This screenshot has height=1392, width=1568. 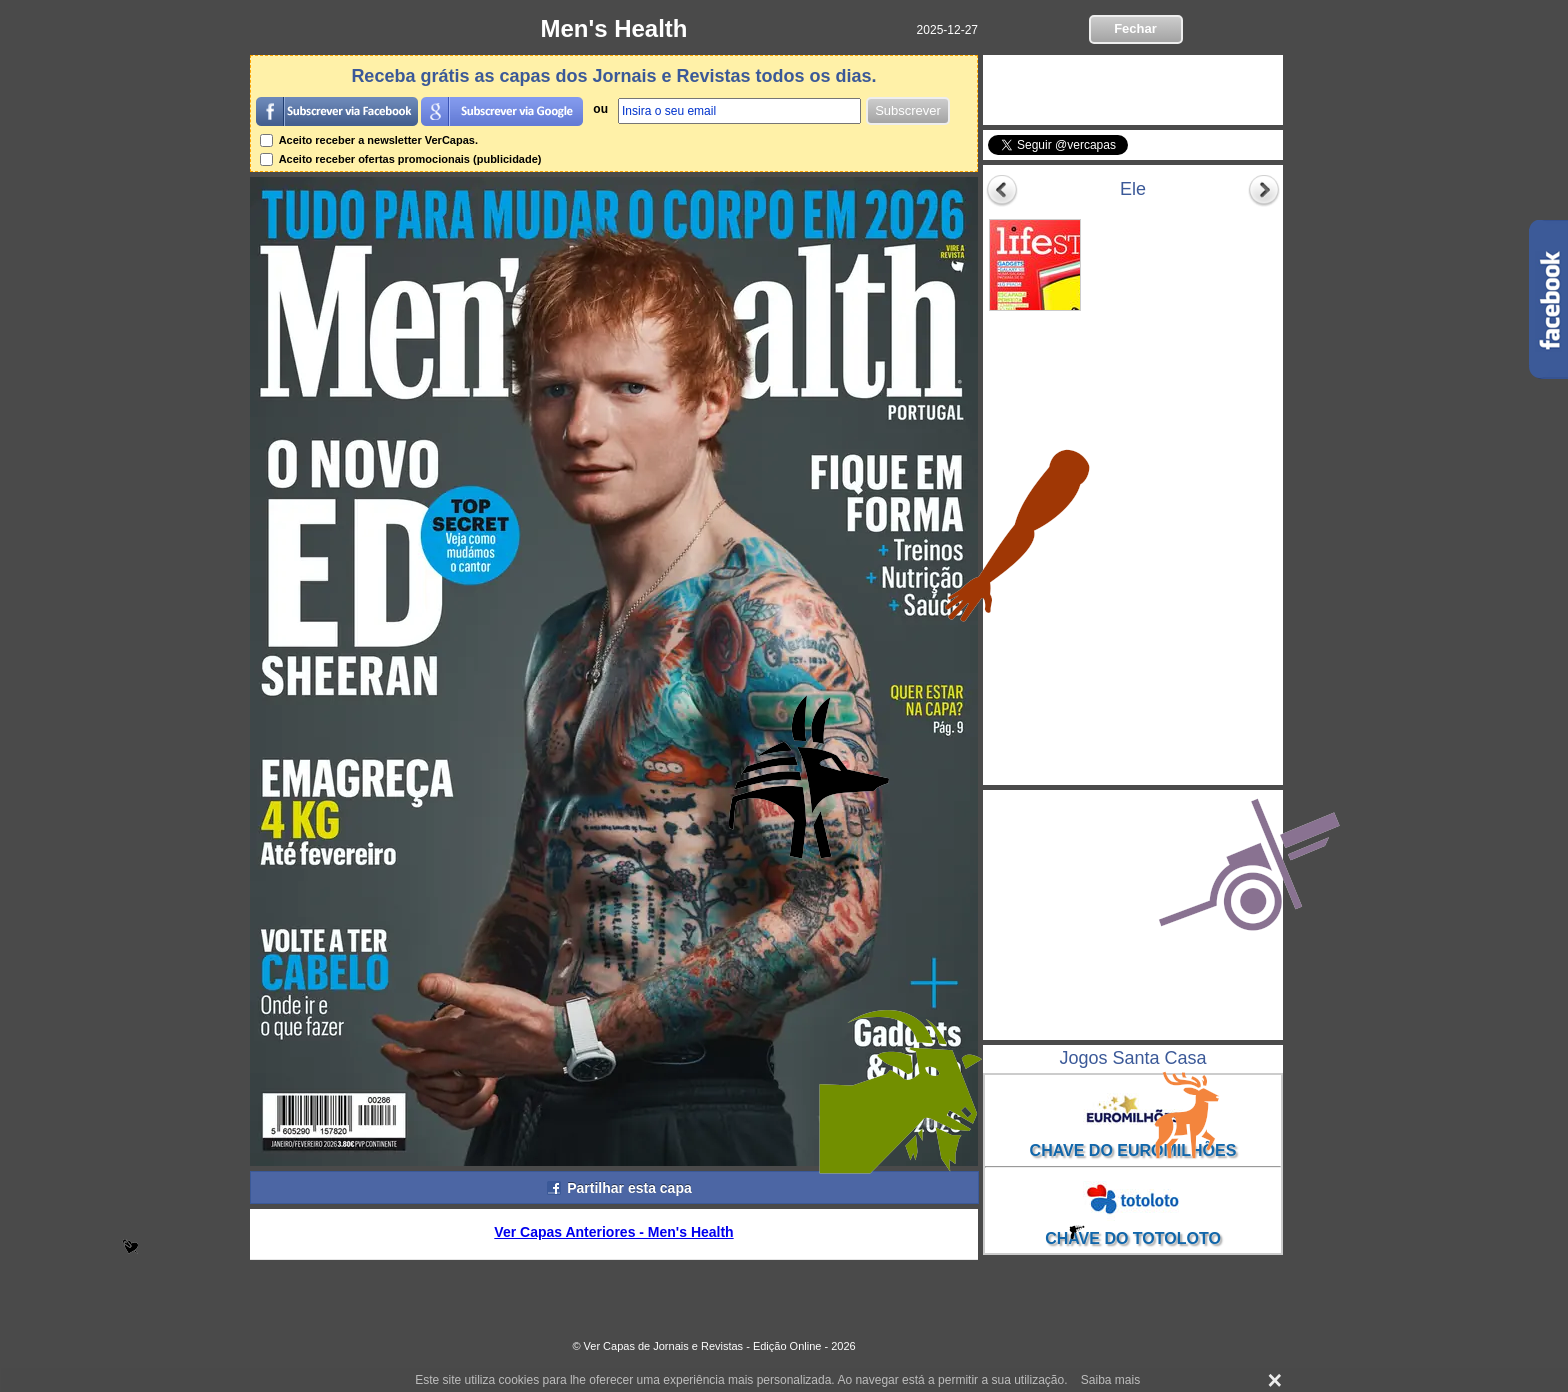 What do you see at coordinates (130, 1246) in the screenshot?
I see `indicates a broken heart or heartbreak status` at bounding box center [130, 1246].